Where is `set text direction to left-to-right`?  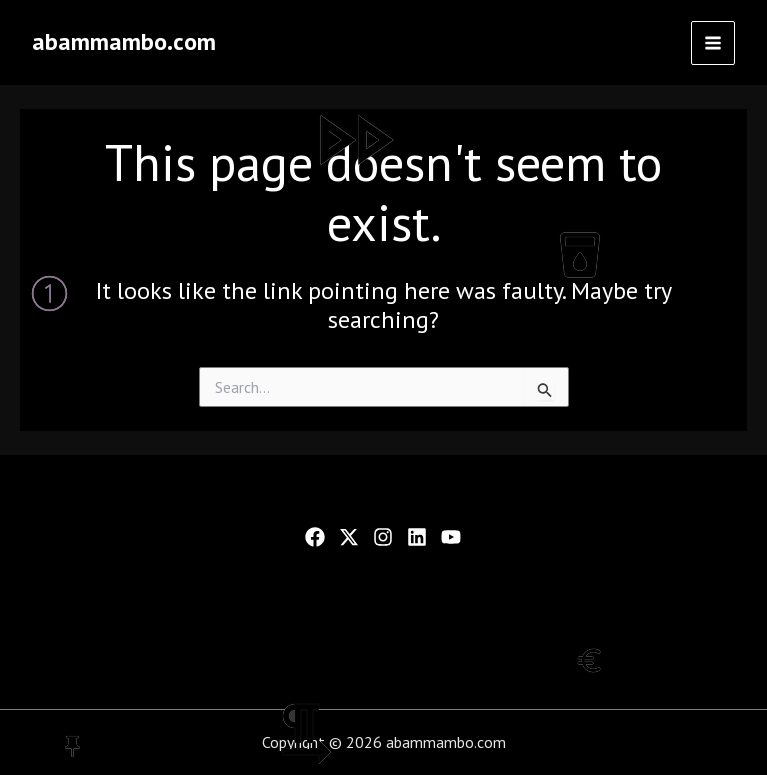 set text direction to left-to-right is located at coordinates (304, 734).